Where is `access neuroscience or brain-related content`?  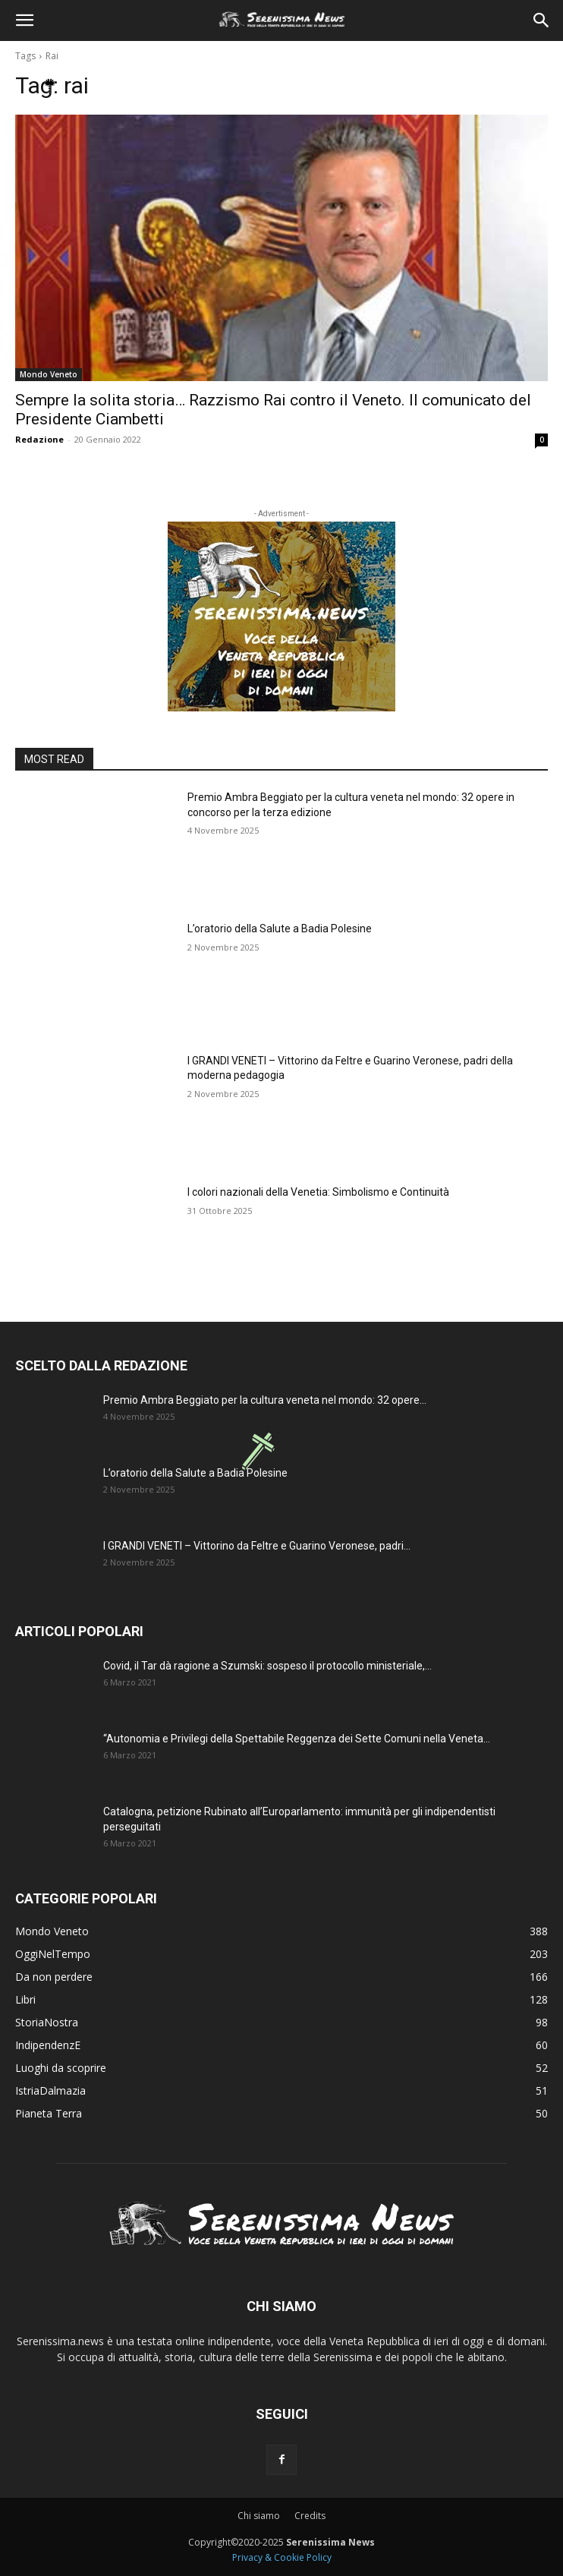 access neuroscience or brain-related content is located at coordinates (49, 86).